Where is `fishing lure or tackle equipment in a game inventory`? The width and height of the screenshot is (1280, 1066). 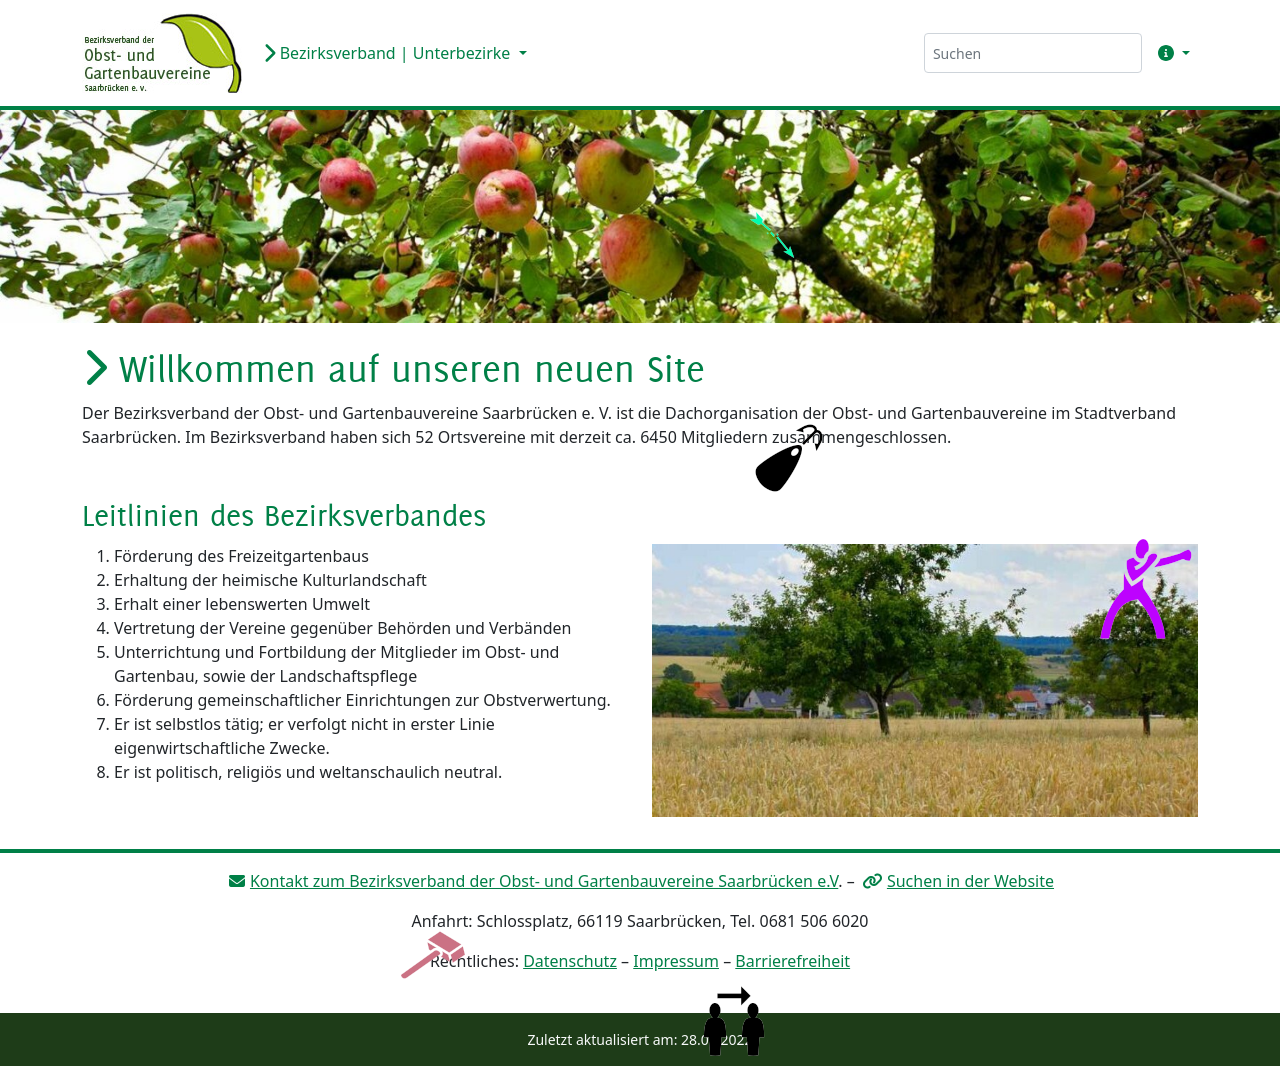
fishing lure or tackle equipment in a game inventory is located at coordinates (789, 458).